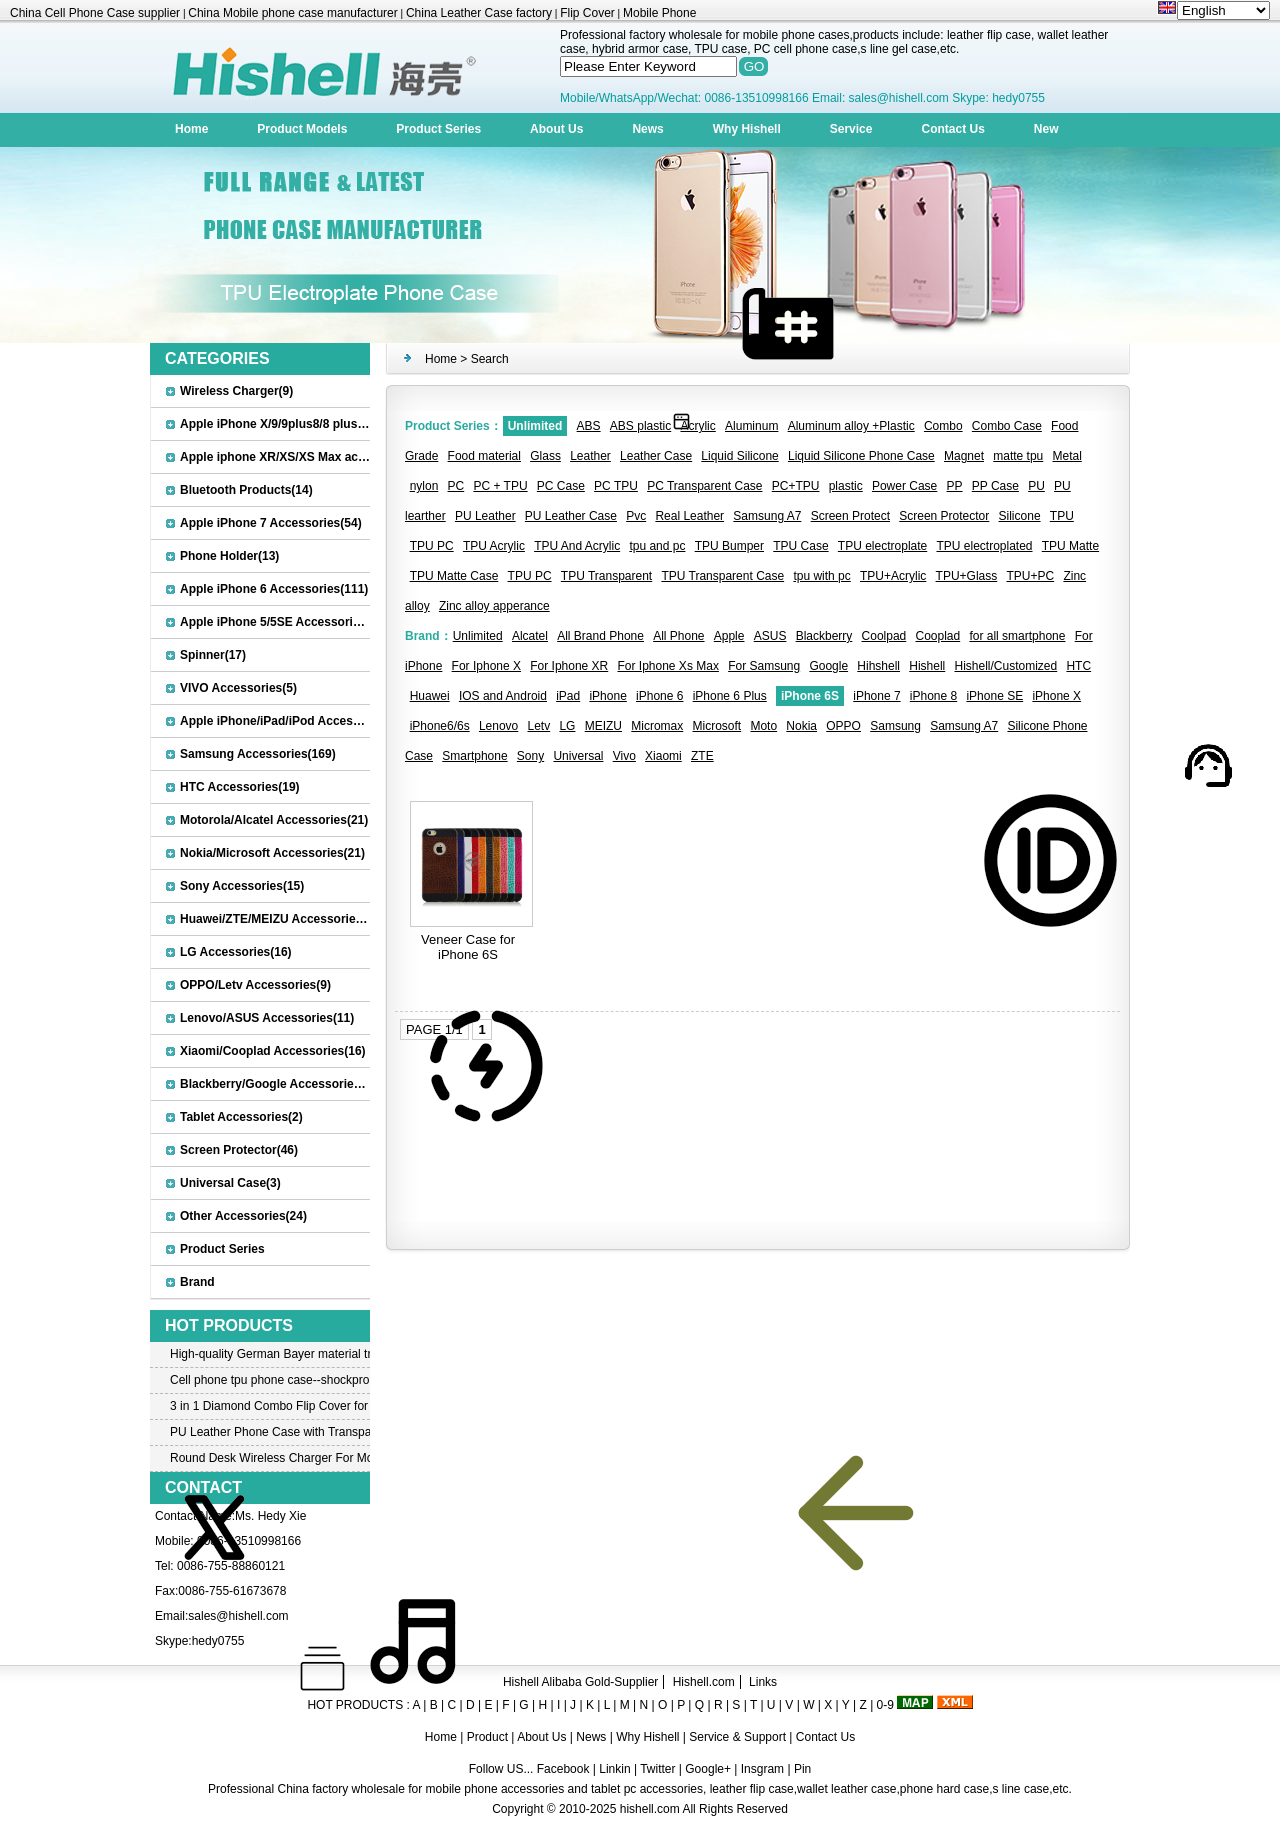 The height and width of the screenshot is (1841, 1280). I want to click on share to X (formerly Twitter), so click(214, 1527).